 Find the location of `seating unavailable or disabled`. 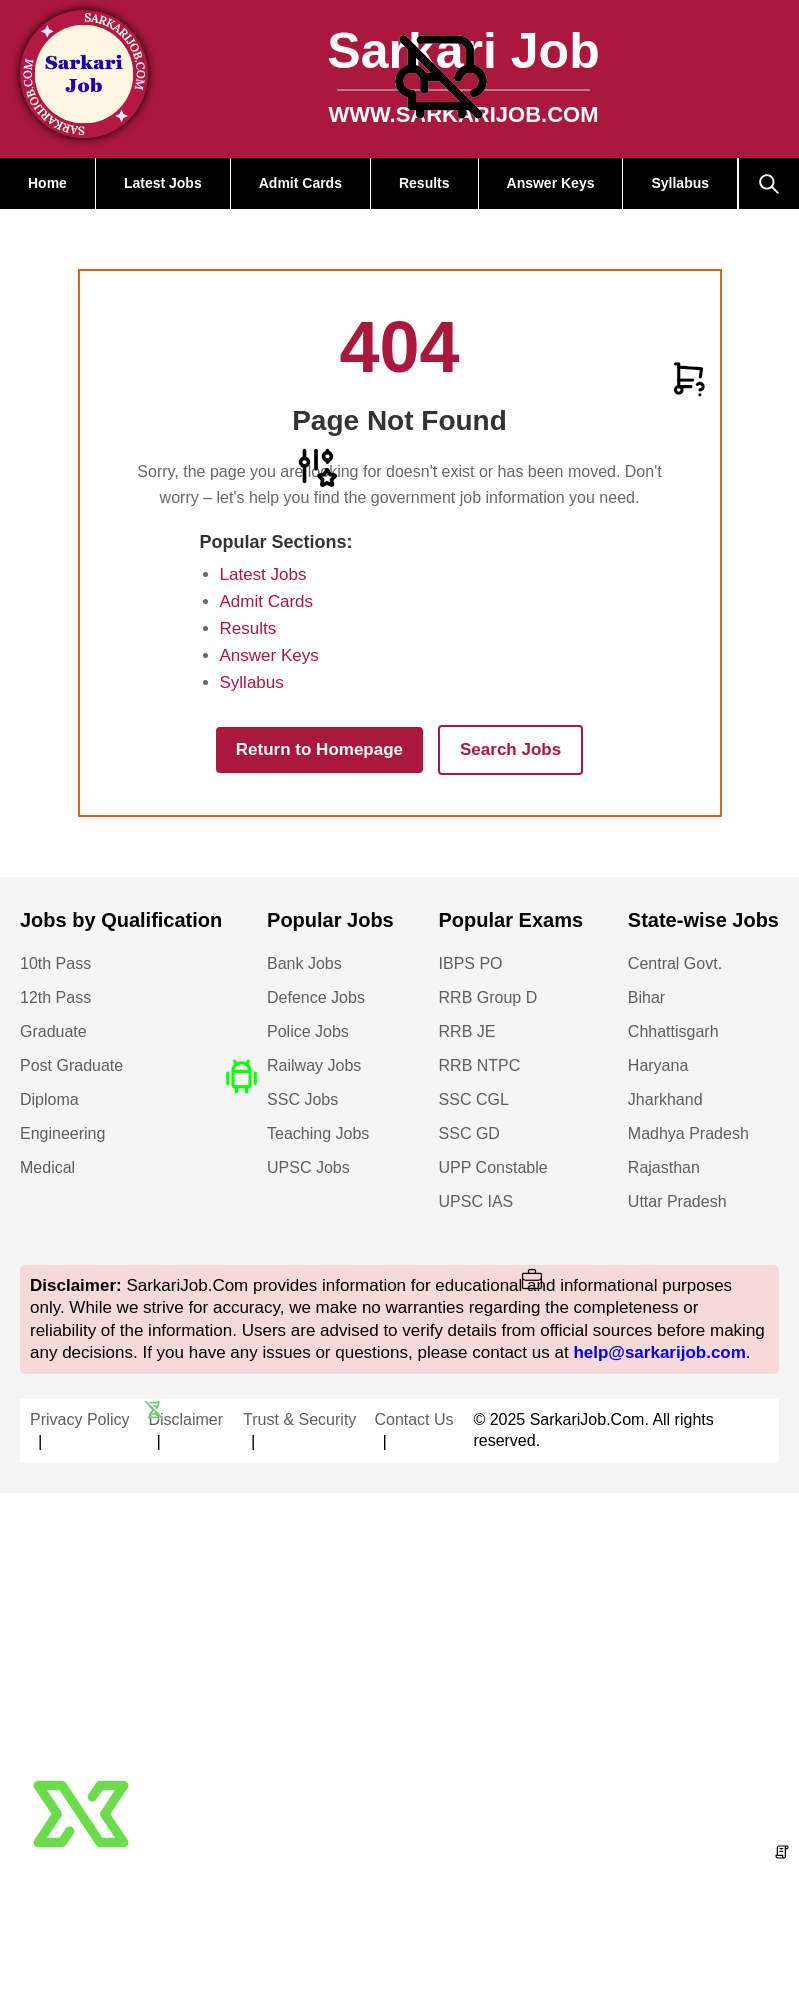

seating unavailable or disabled is located at coordinates (441, 77).